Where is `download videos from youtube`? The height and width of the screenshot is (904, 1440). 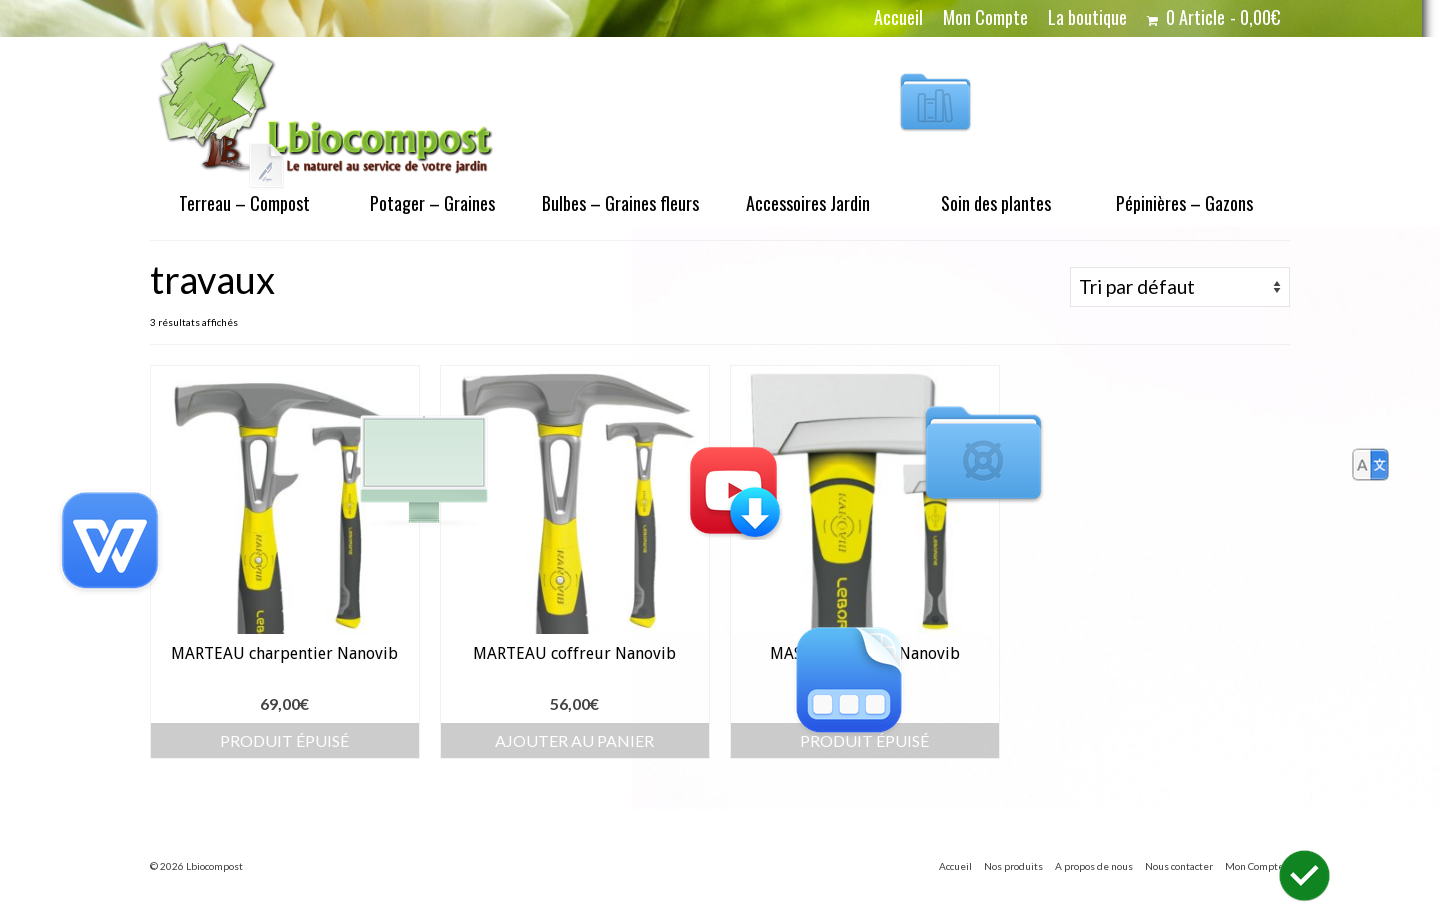
download videos from youtube is located at coordinates (733, 490).